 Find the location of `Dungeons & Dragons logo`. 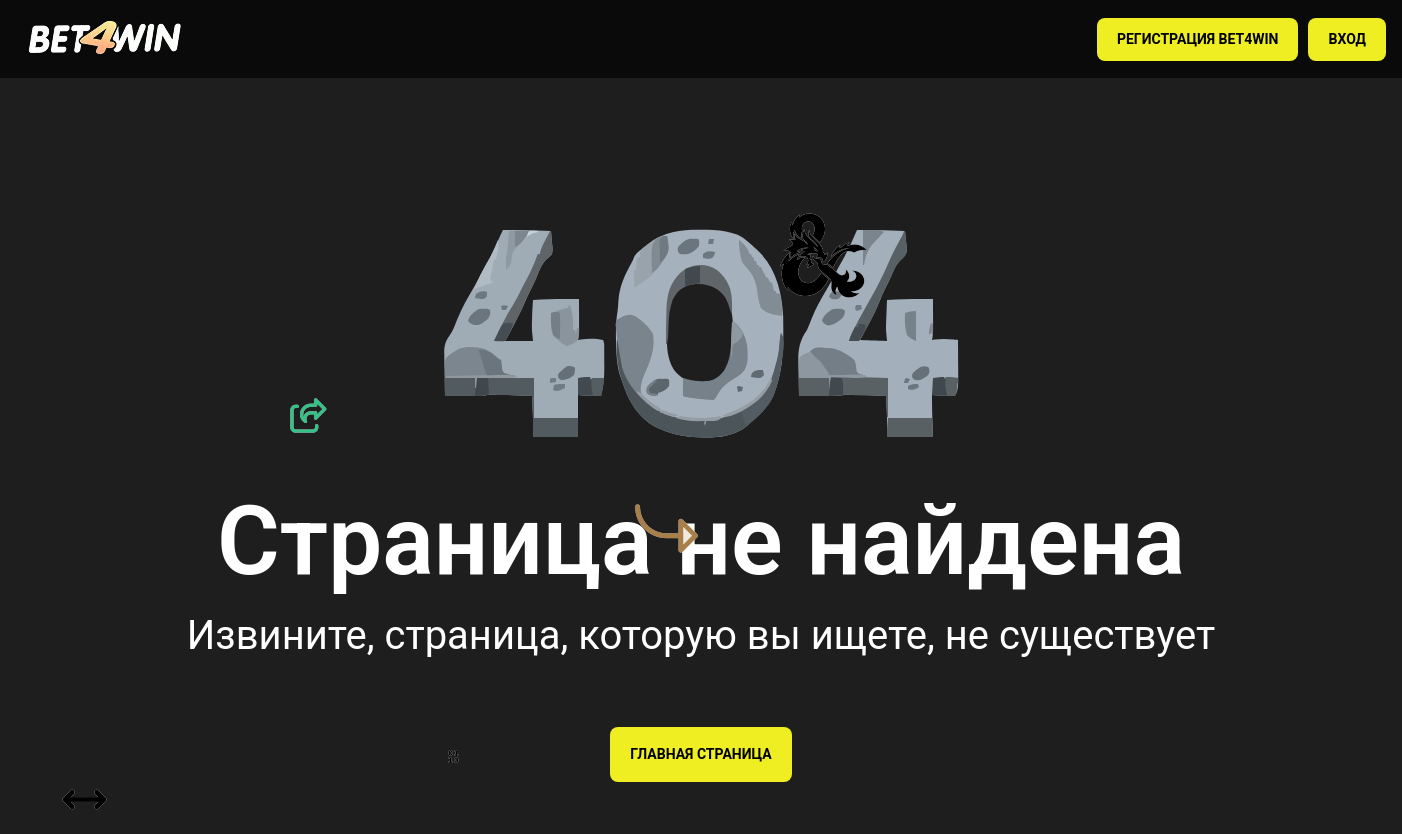

Dungeons & Dragons logo is located at coordinates (823, 255).